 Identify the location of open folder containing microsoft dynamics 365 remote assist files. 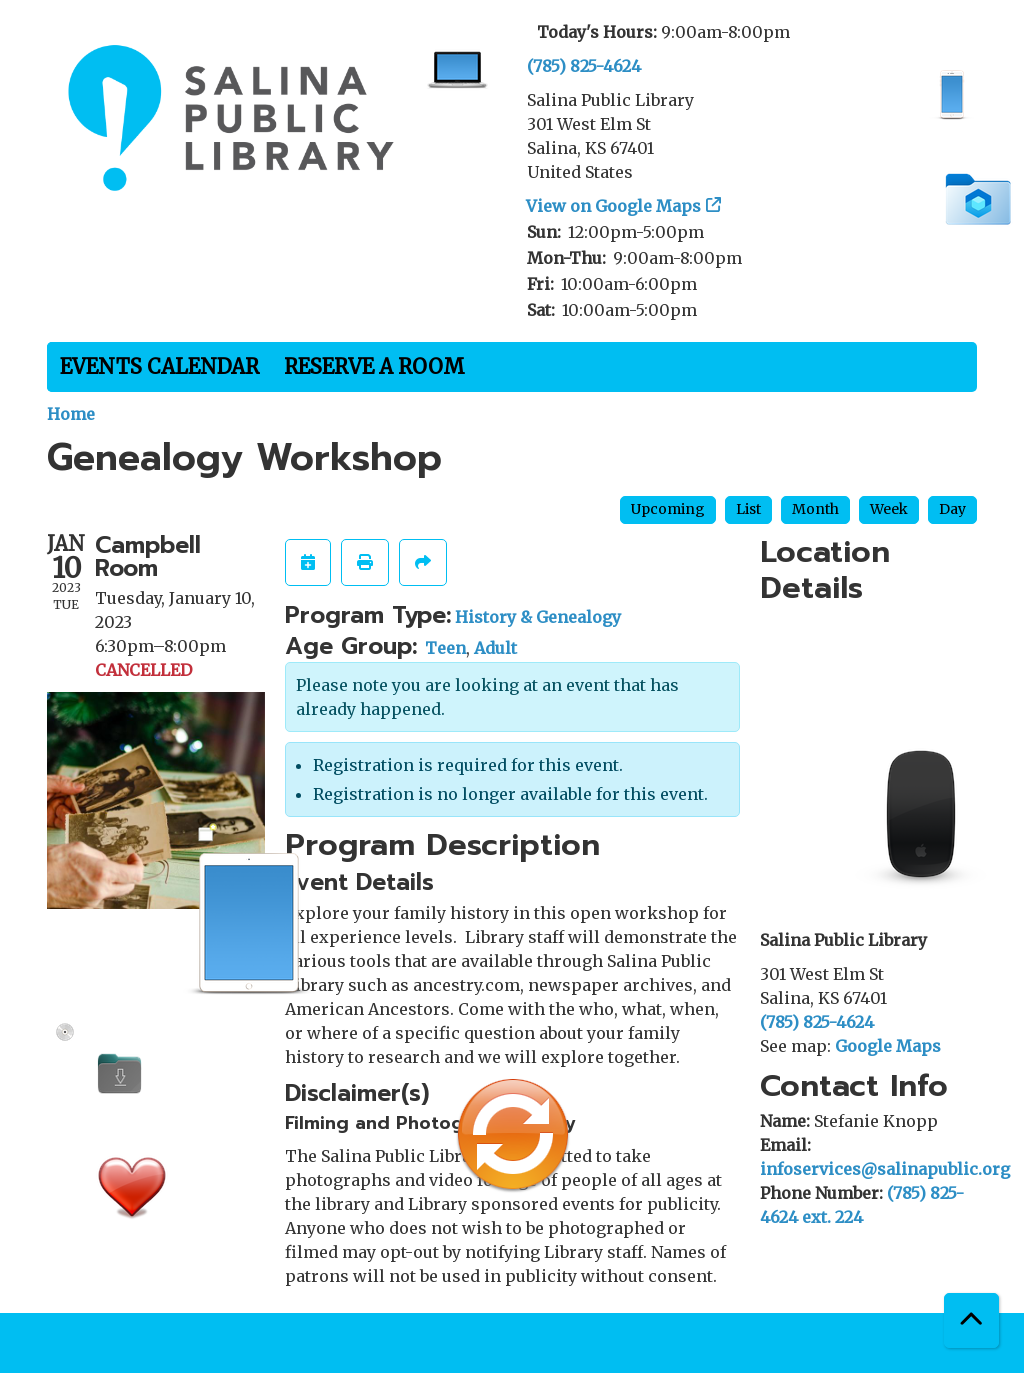
(978, 201).